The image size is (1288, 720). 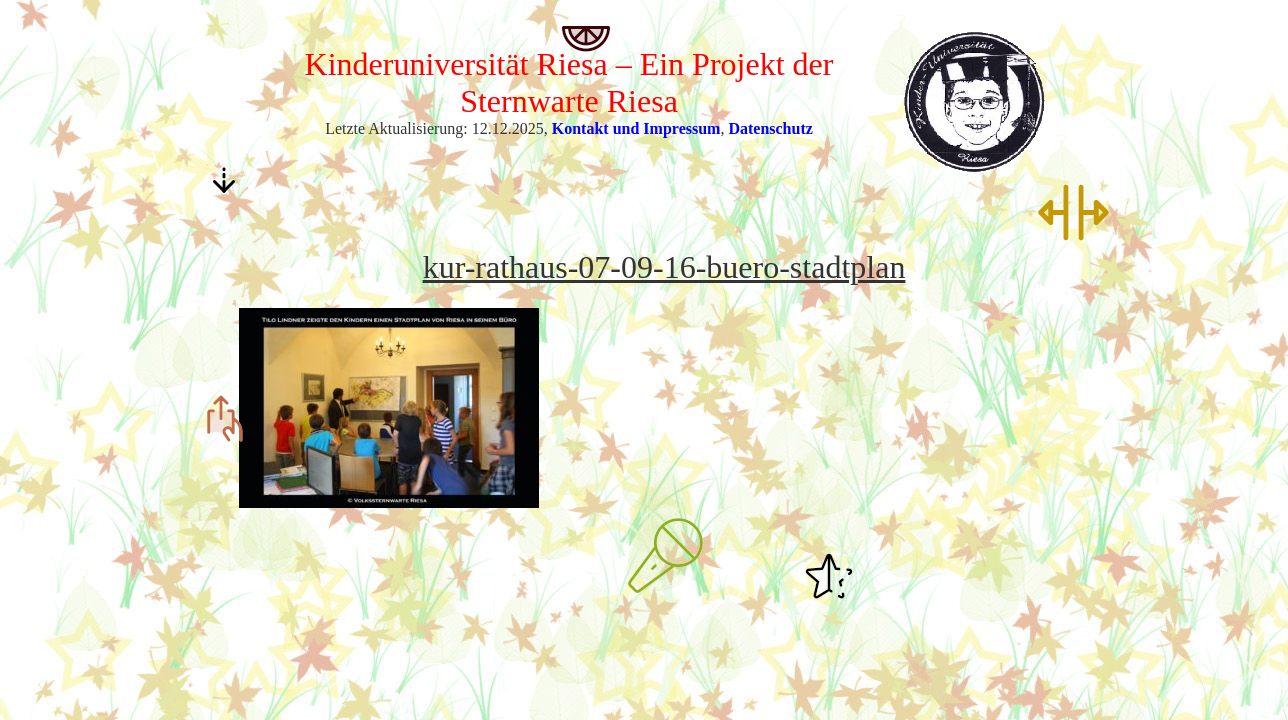 What do you see at coordinates (664, 557) in the screenshot?
I see `access voice recording or audio input` at bounding box center [664, 557].